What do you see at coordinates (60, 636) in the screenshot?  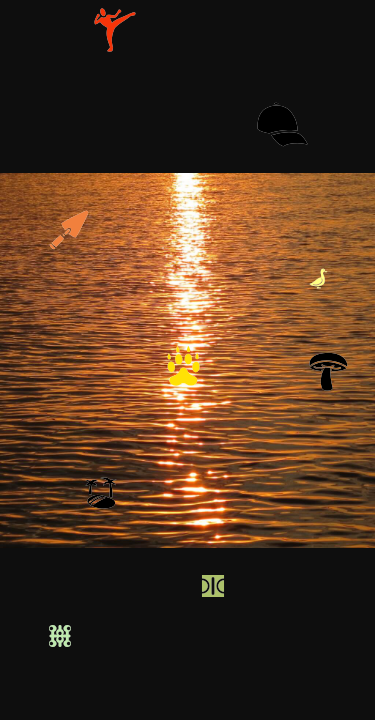 I see `access network or connection settings` at bounding box center [60, 636].